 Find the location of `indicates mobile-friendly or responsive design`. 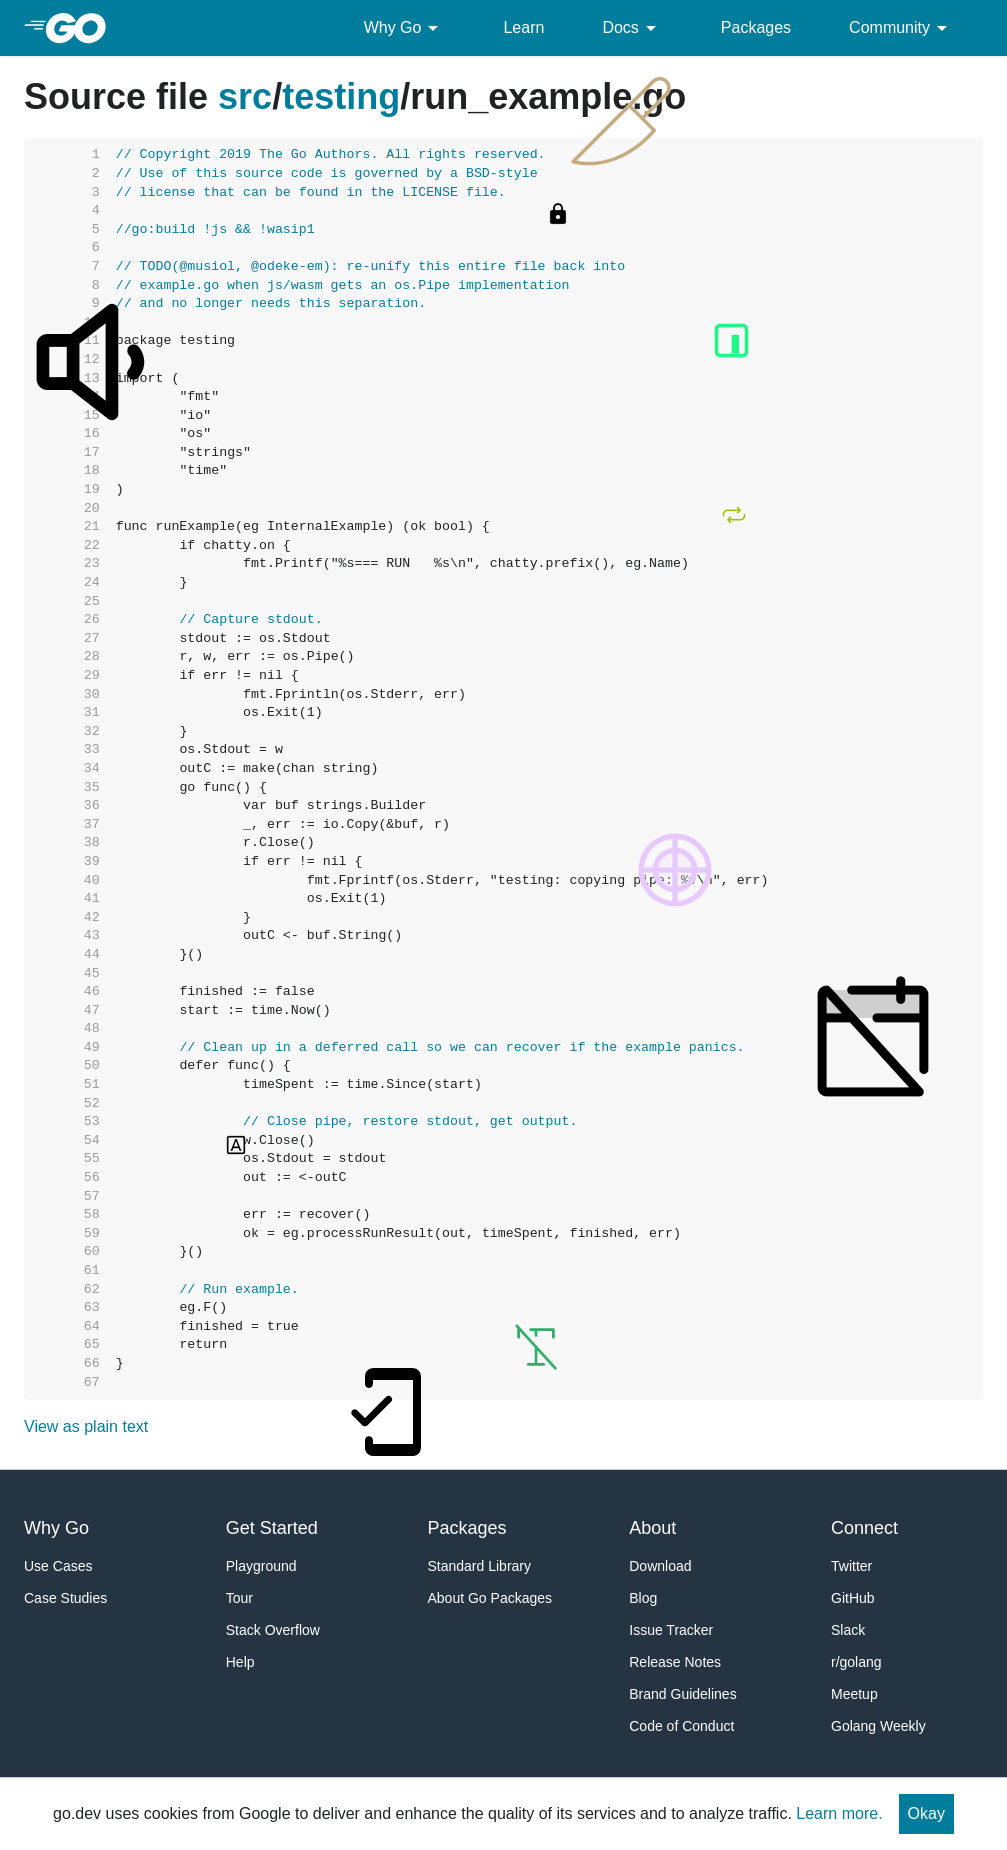

indicates mobile-friendly or responsive design is located at coordinates (385, 1412).